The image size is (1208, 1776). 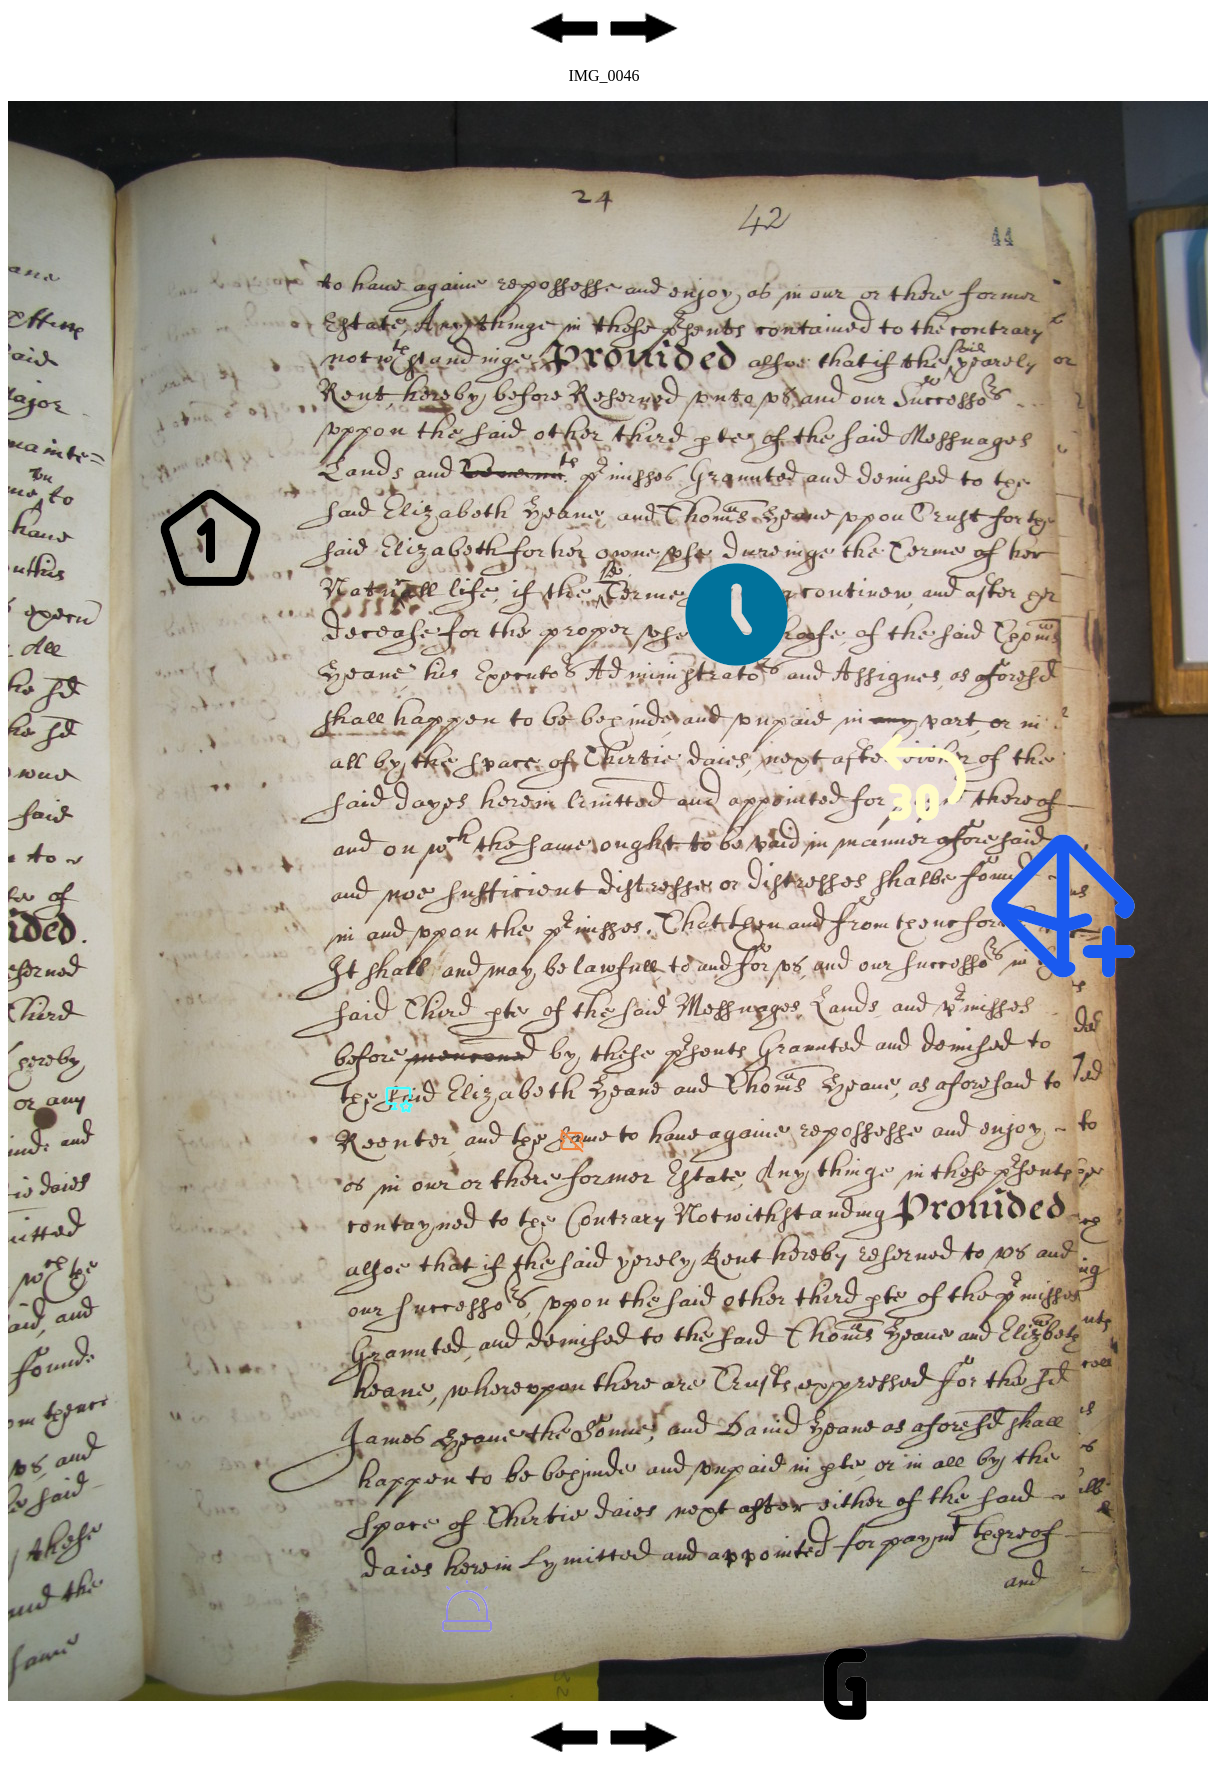 What do you see at coordinates (920, 779) in the screenshot?
I see `skip back 30 seconds` at bounding box center [920, 779].